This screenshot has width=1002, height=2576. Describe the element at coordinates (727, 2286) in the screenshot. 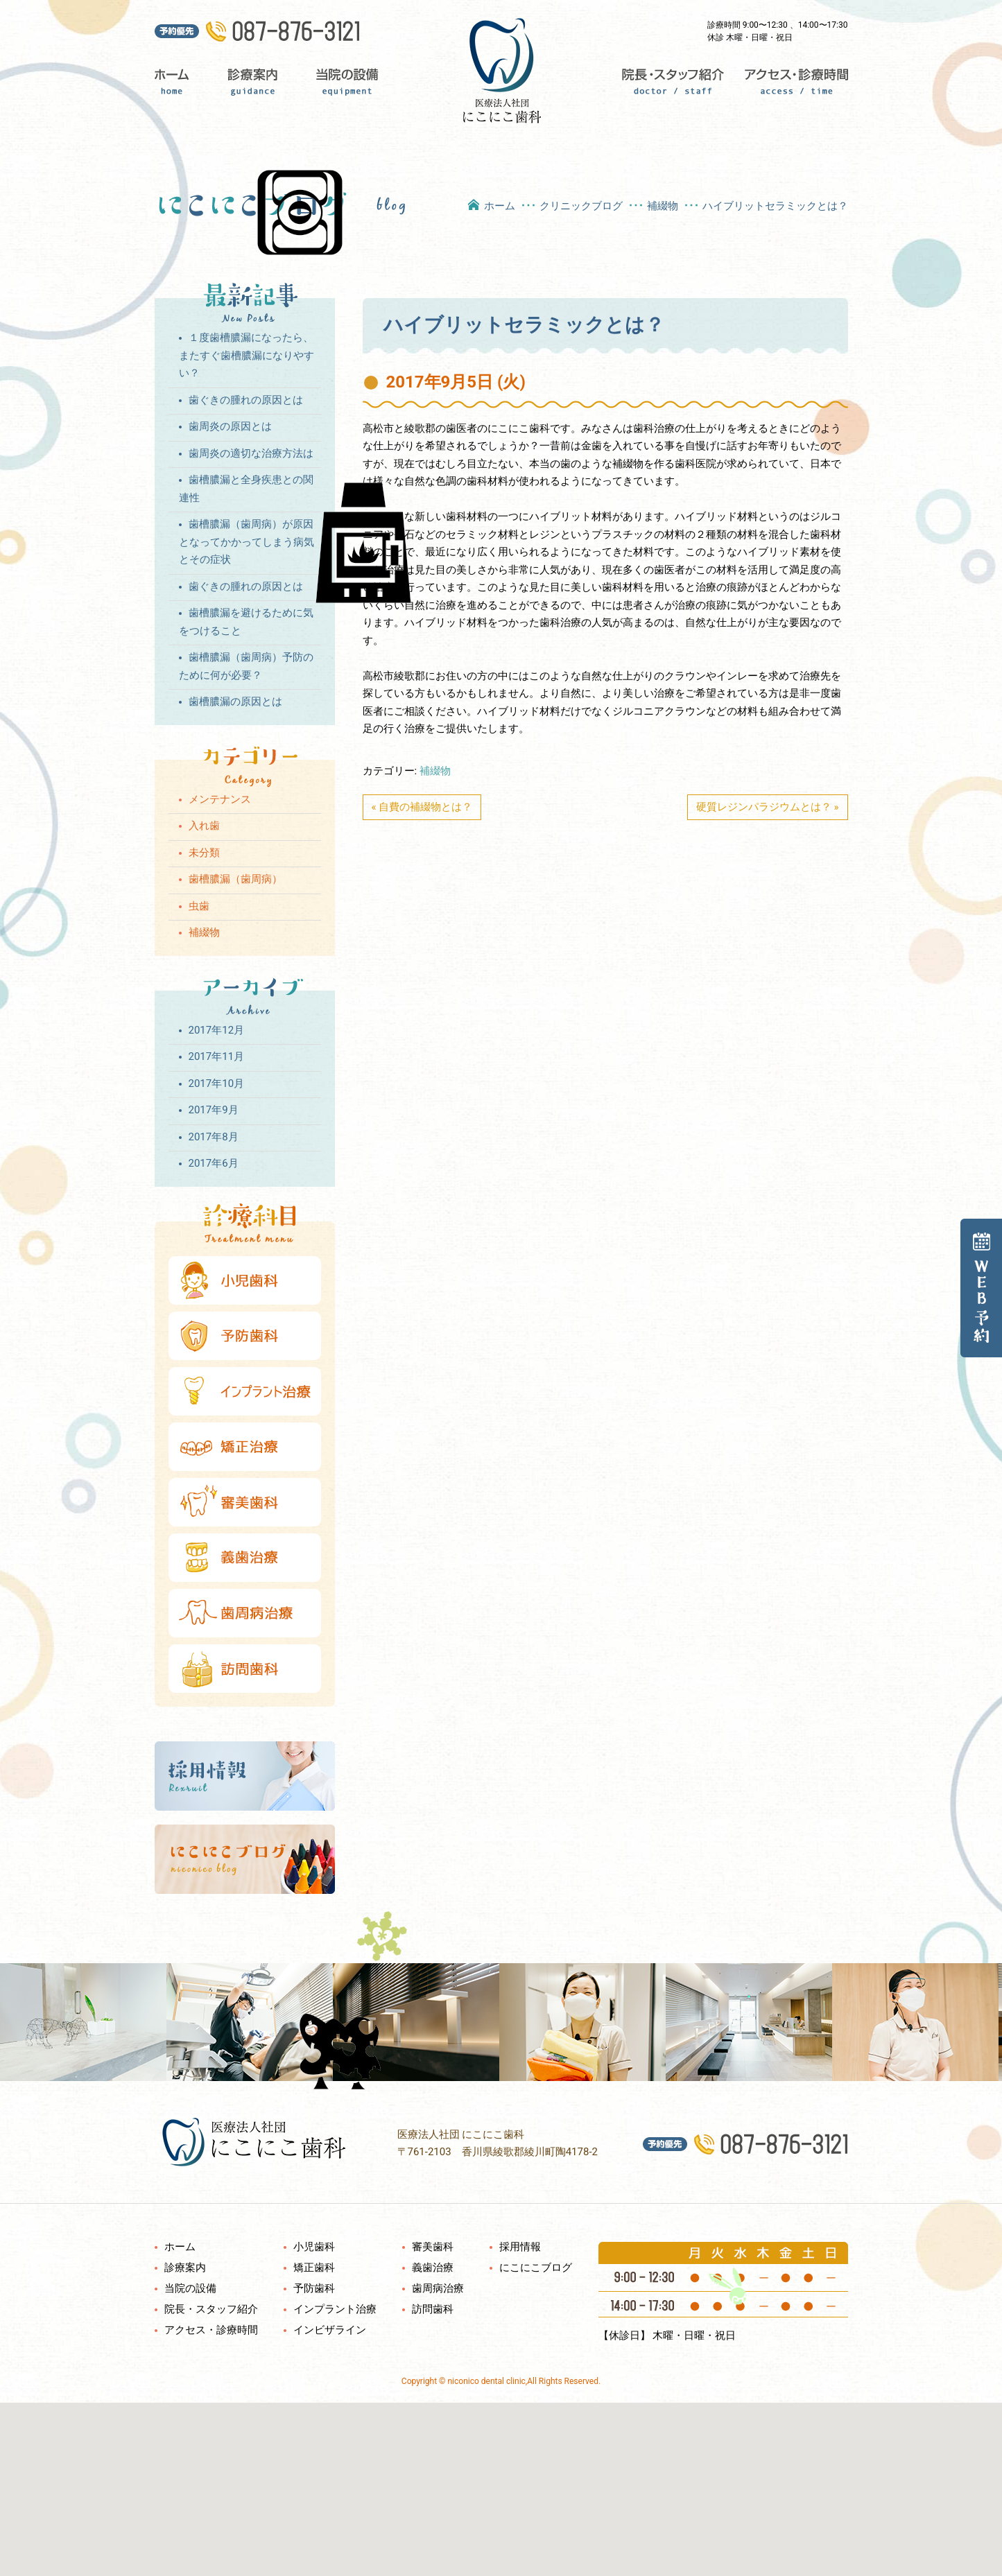

I see `golden snitch icon from Harry Potter quidditch` at that location.